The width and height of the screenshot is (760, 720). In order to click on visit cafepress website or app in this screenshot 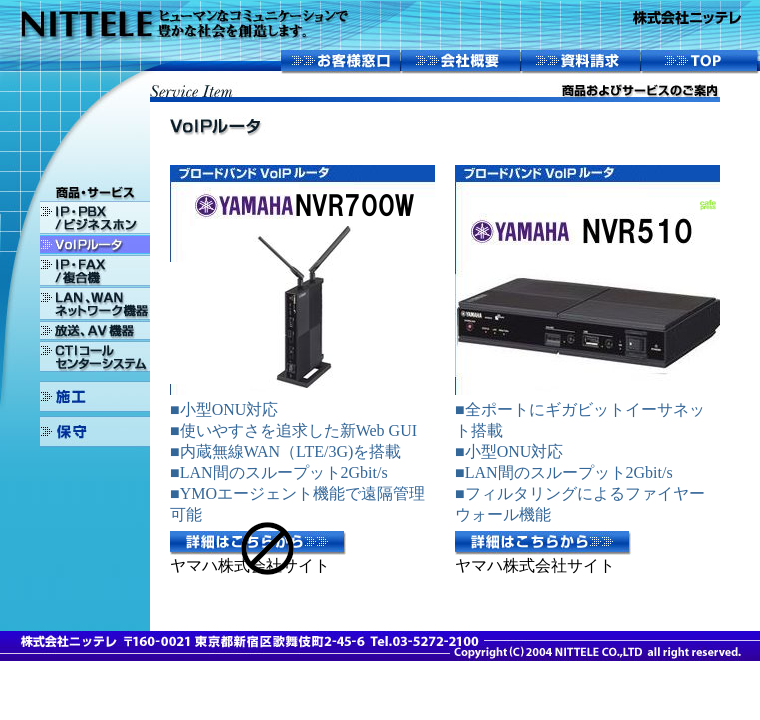, I will do `click(708, 205)`.